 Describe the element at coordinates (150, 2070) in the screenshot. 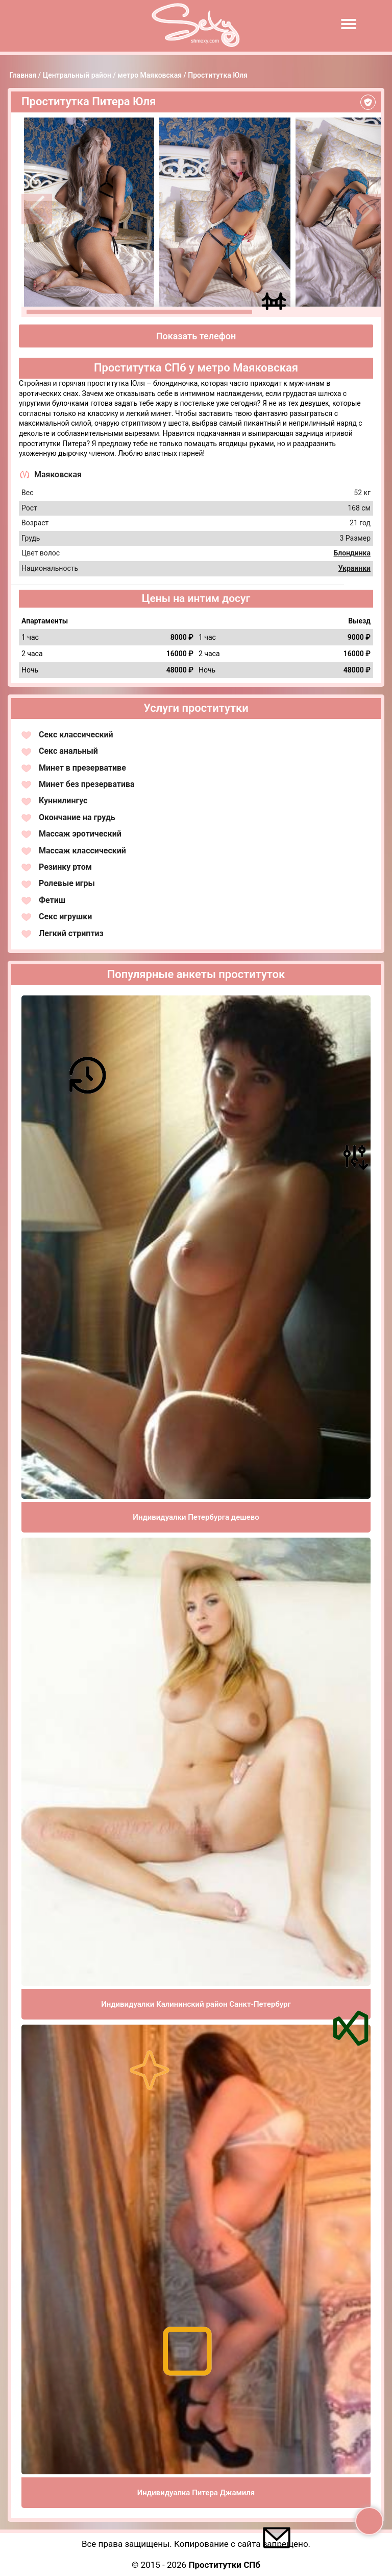

I see `indicates a sparkle or highlight effect` at that location.